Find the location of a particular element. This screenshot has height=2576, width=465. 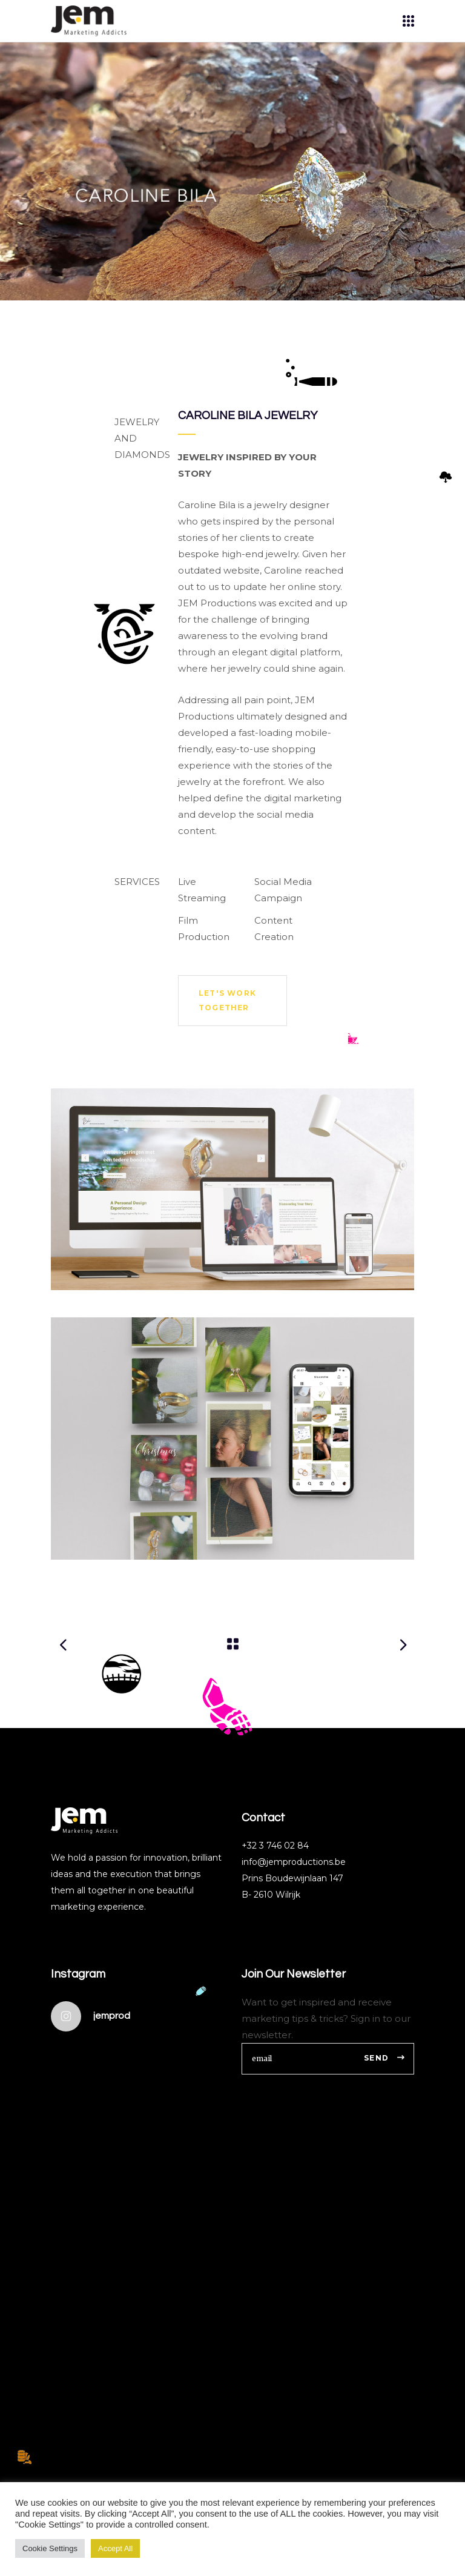

select an ophanim character or creature type is located at coordinates (125, 634).